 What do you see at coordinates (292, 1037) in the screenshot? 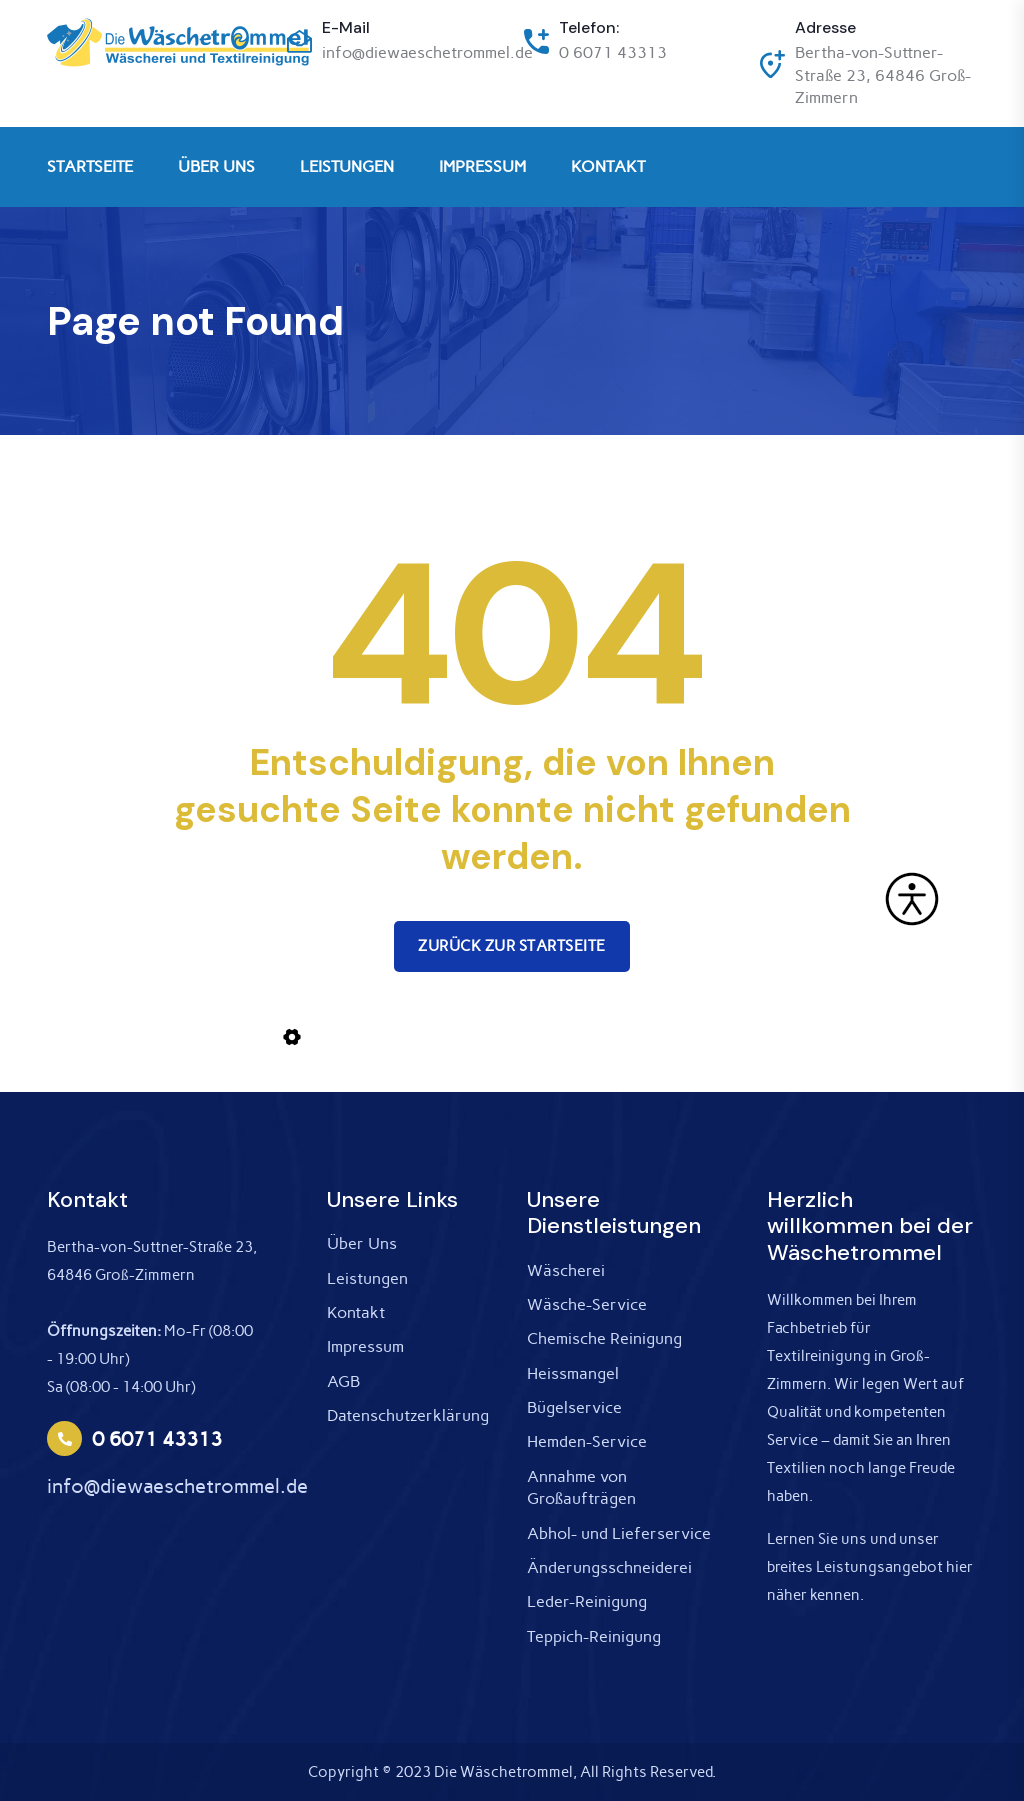
I see `access settings or preferences` at bounding box center [292, 1037].